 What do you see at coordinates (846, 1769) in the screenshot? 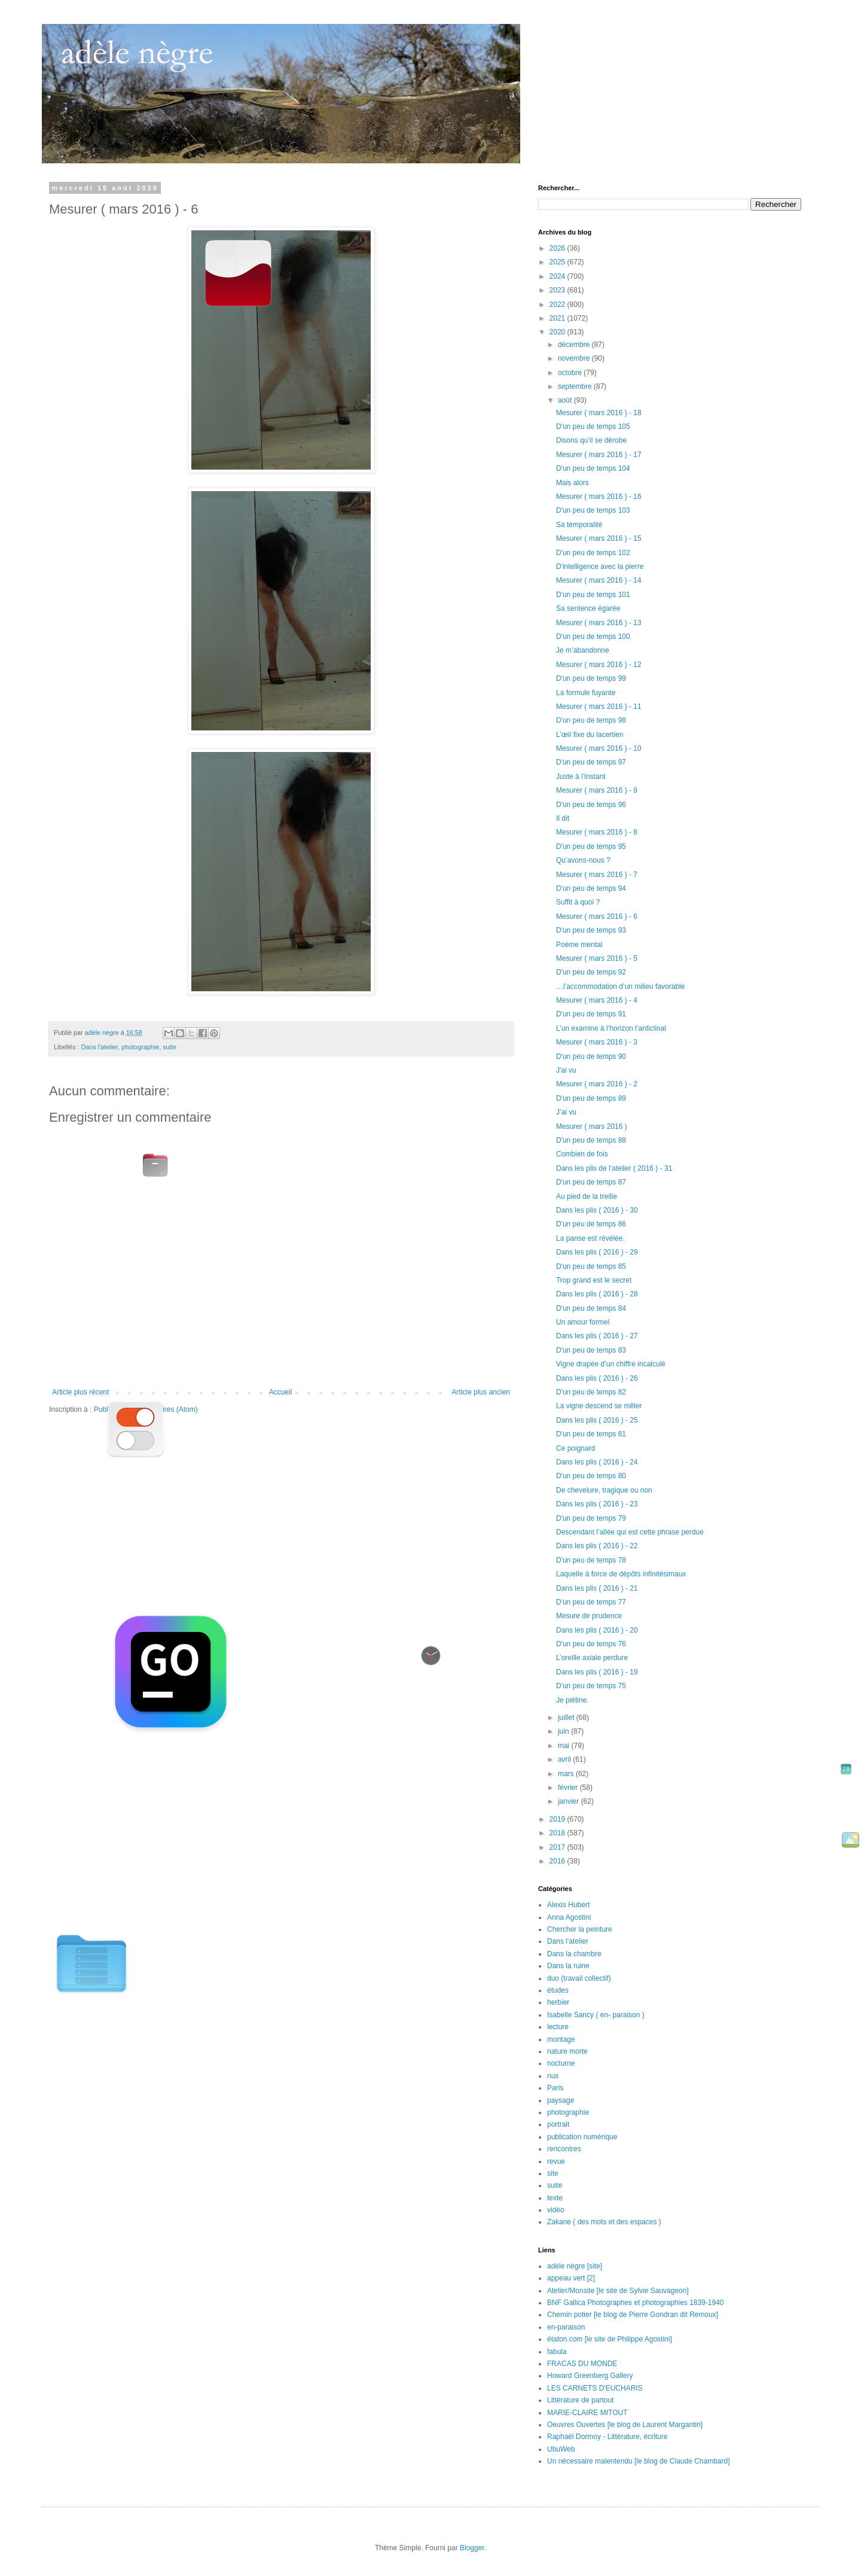
I see `open the calendar app` at bounding box center [846, 1769].